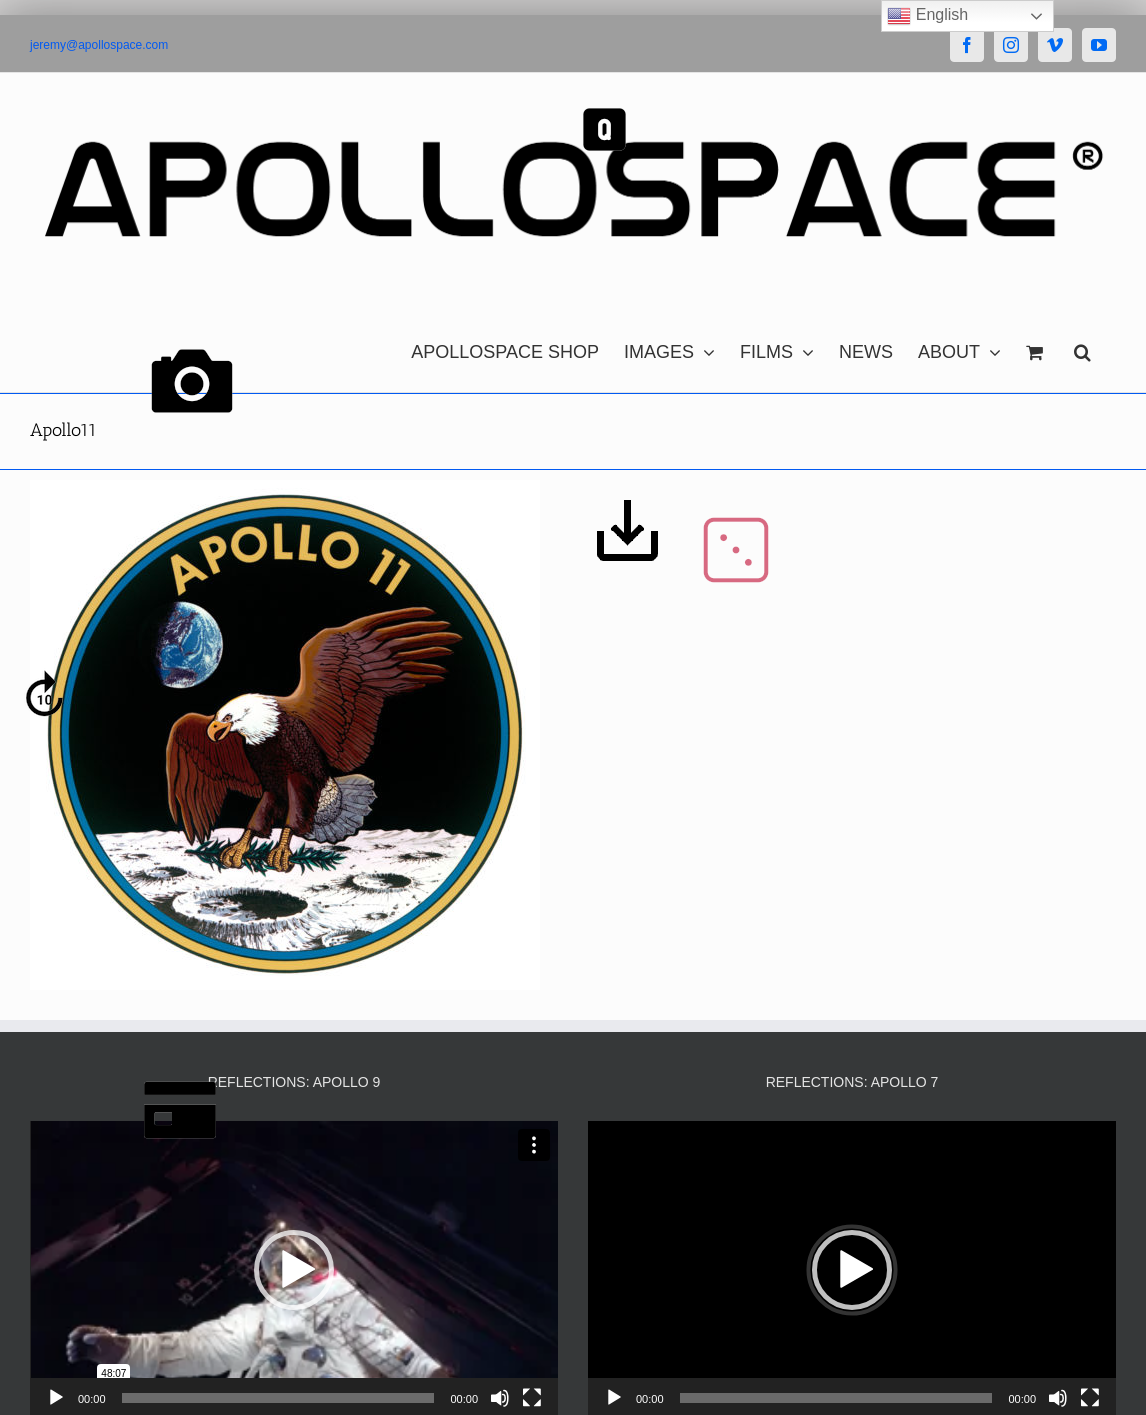 The height and width of the screenshot is (1415, 1146). Describe the element at coordinates (192, 381) in the screenshot. I see `take a photo` at that location.